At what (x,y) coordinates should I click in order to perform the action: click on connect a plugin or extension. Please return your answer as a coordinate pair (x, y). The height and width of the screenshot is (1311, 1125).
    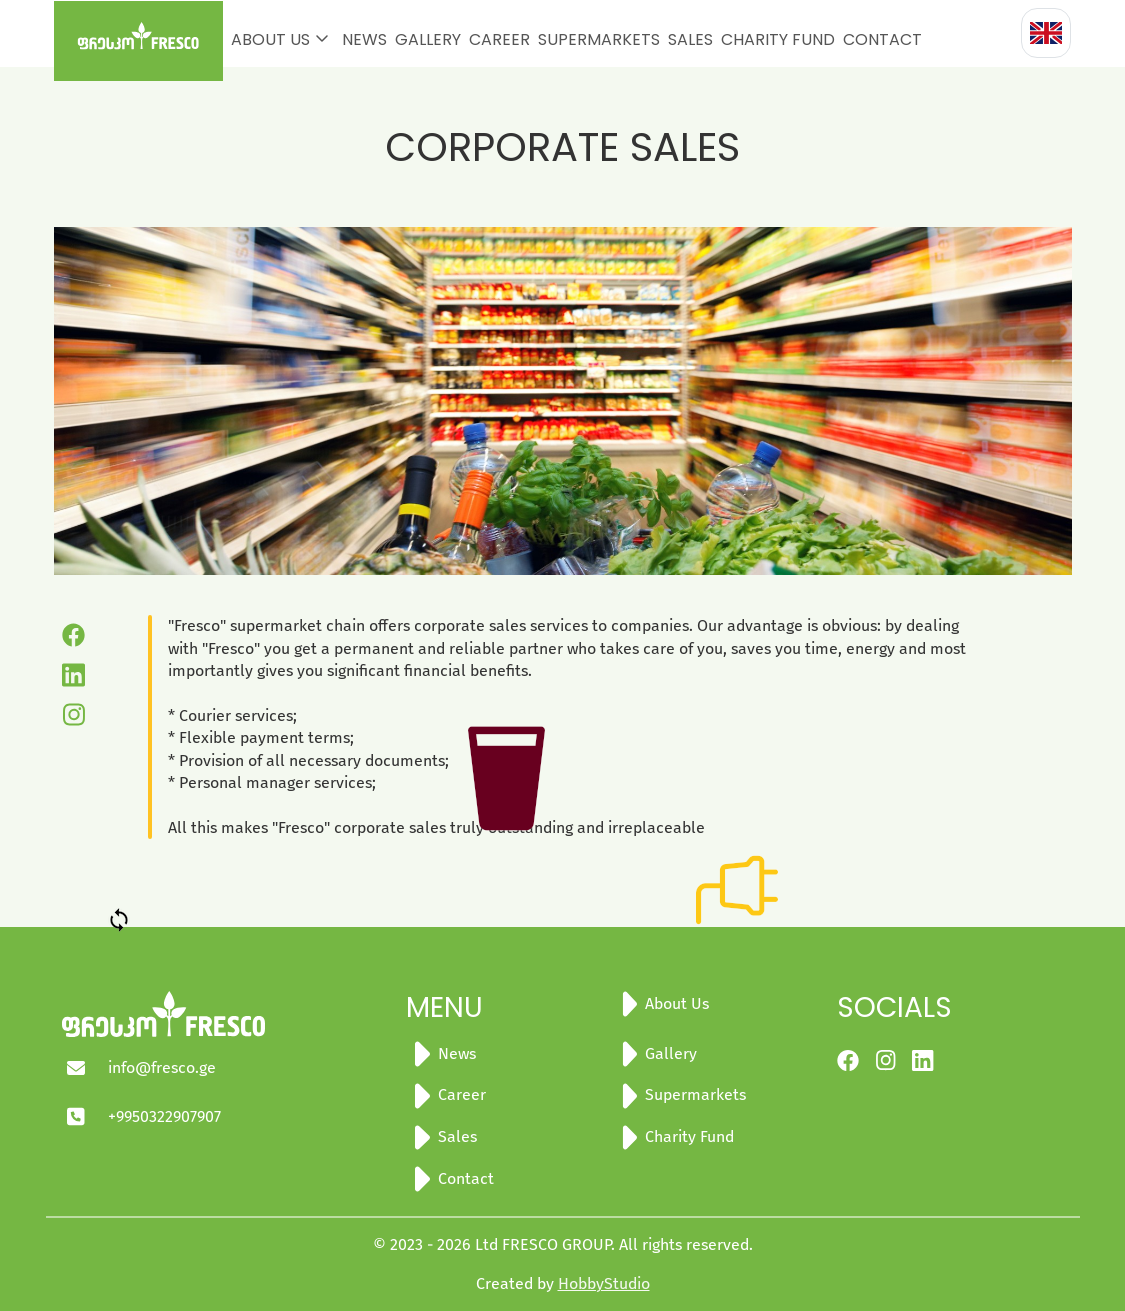
    Looking at the image, I should click on (737, 890).